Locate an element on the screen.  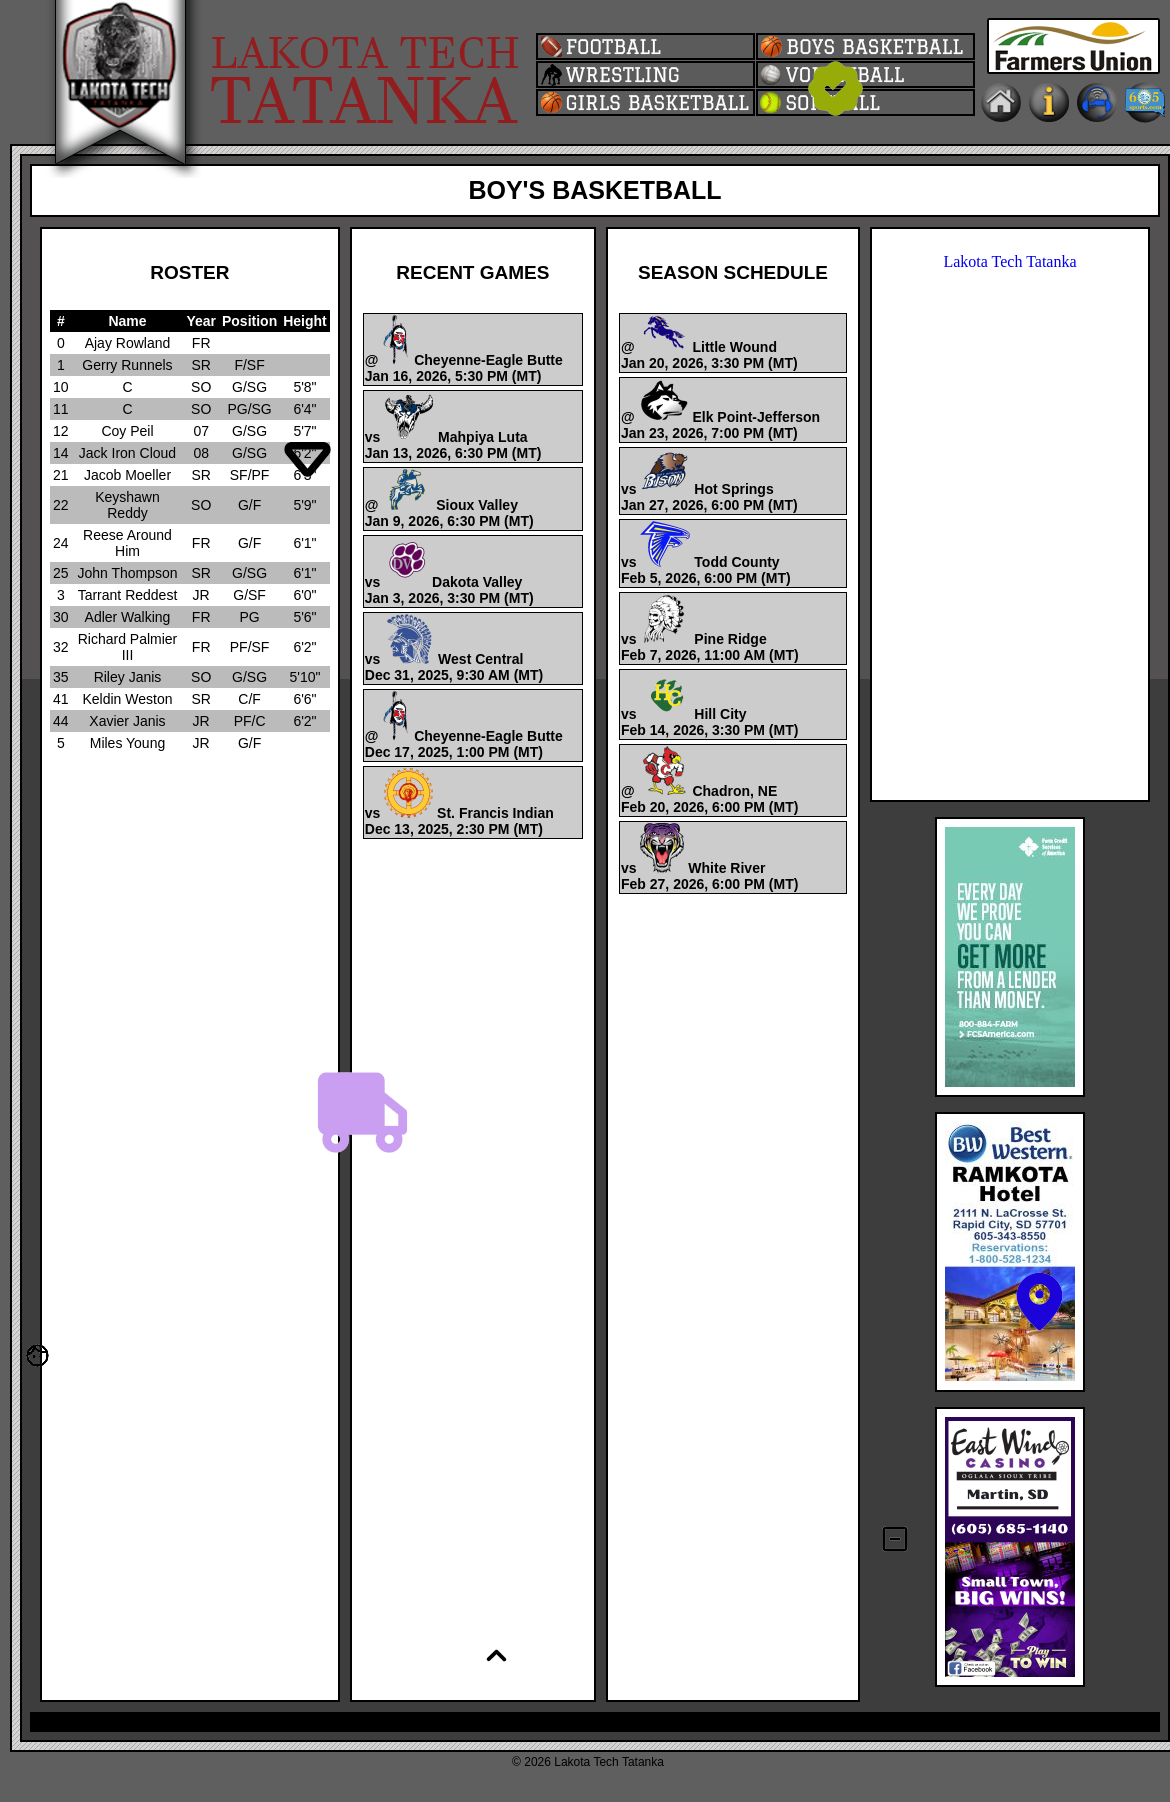
view pinned location on map is located at coordinates (1039, 1301).